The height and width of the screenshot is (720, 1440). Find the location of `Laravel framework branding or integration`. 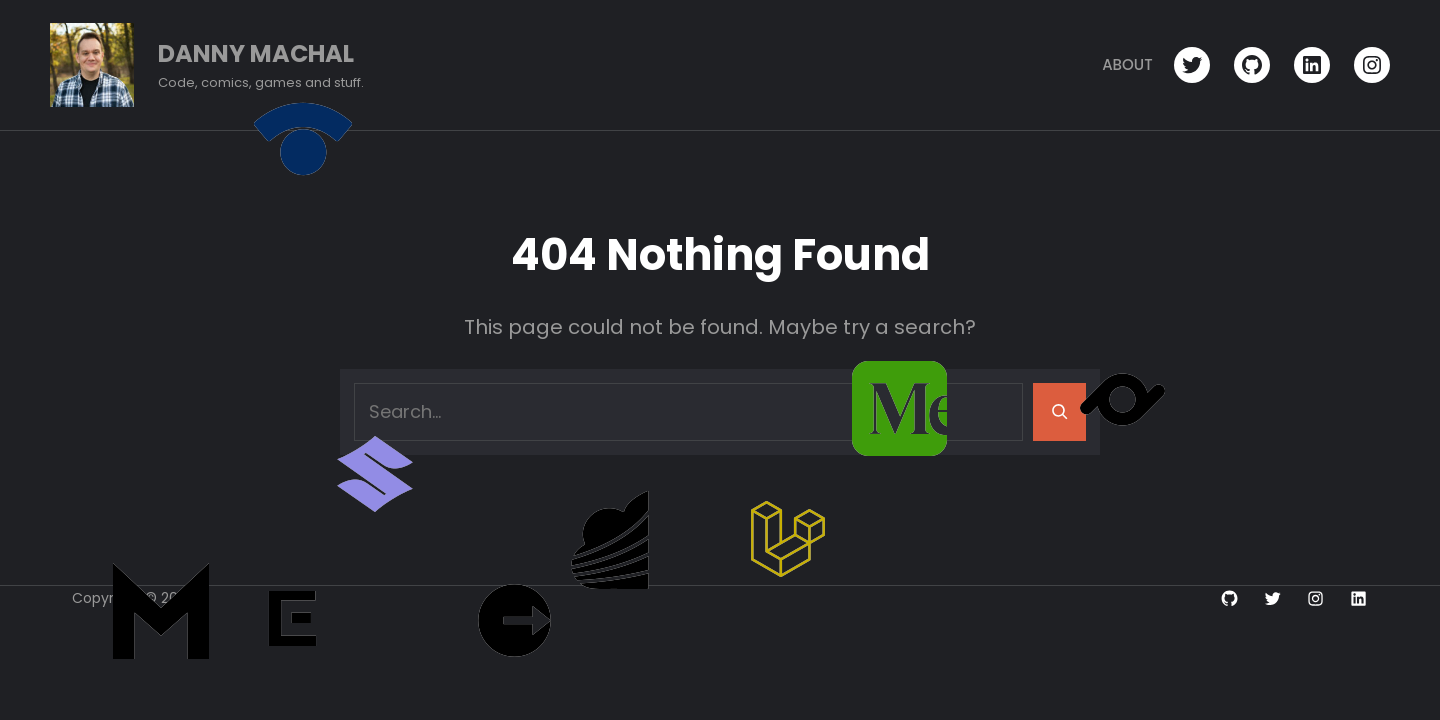

Laravel framework branding or integration is located at coordinates (788, 539).